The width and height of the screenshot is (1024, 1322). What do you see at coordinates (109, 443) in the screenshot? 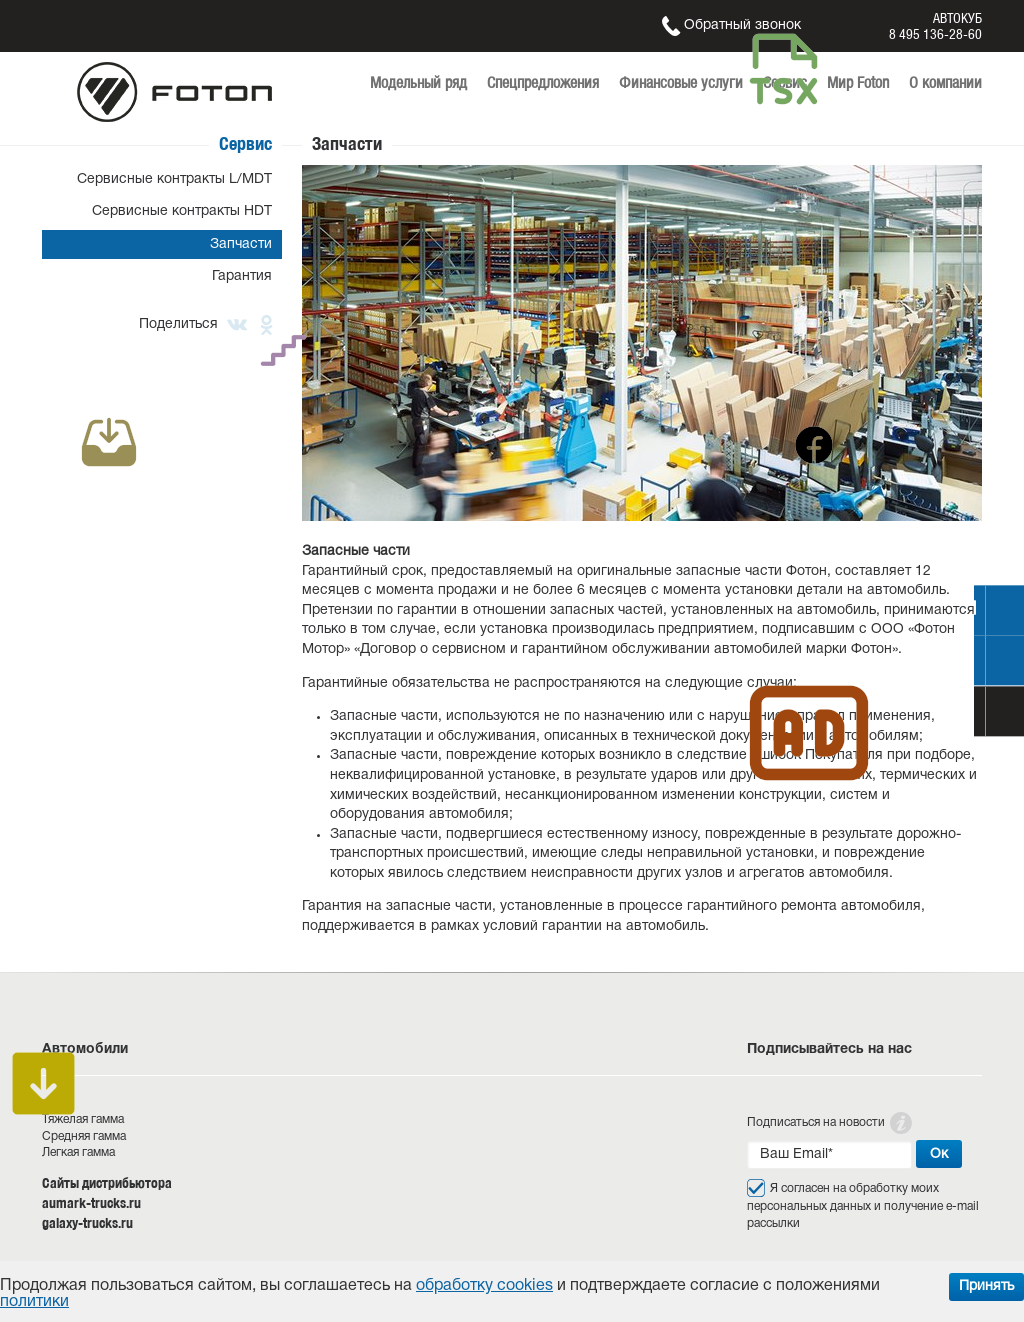
I see `download to inbox` at bounding box center [109, 443].